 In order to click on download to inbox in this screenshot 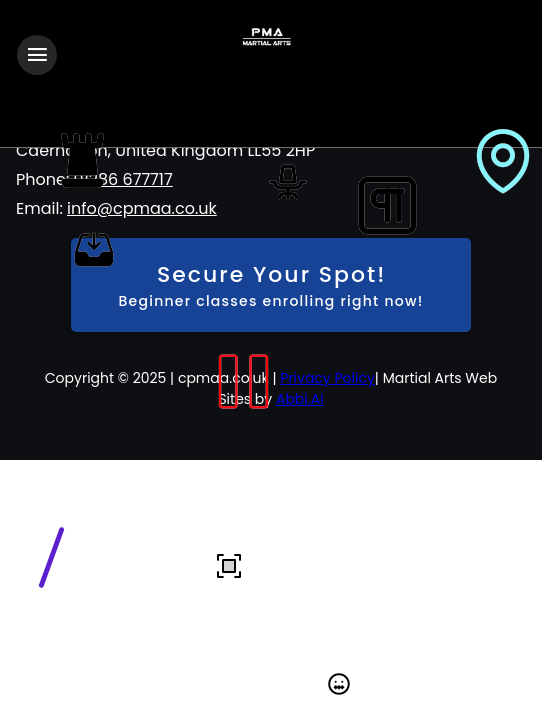, I will do `click(94, 250)`.